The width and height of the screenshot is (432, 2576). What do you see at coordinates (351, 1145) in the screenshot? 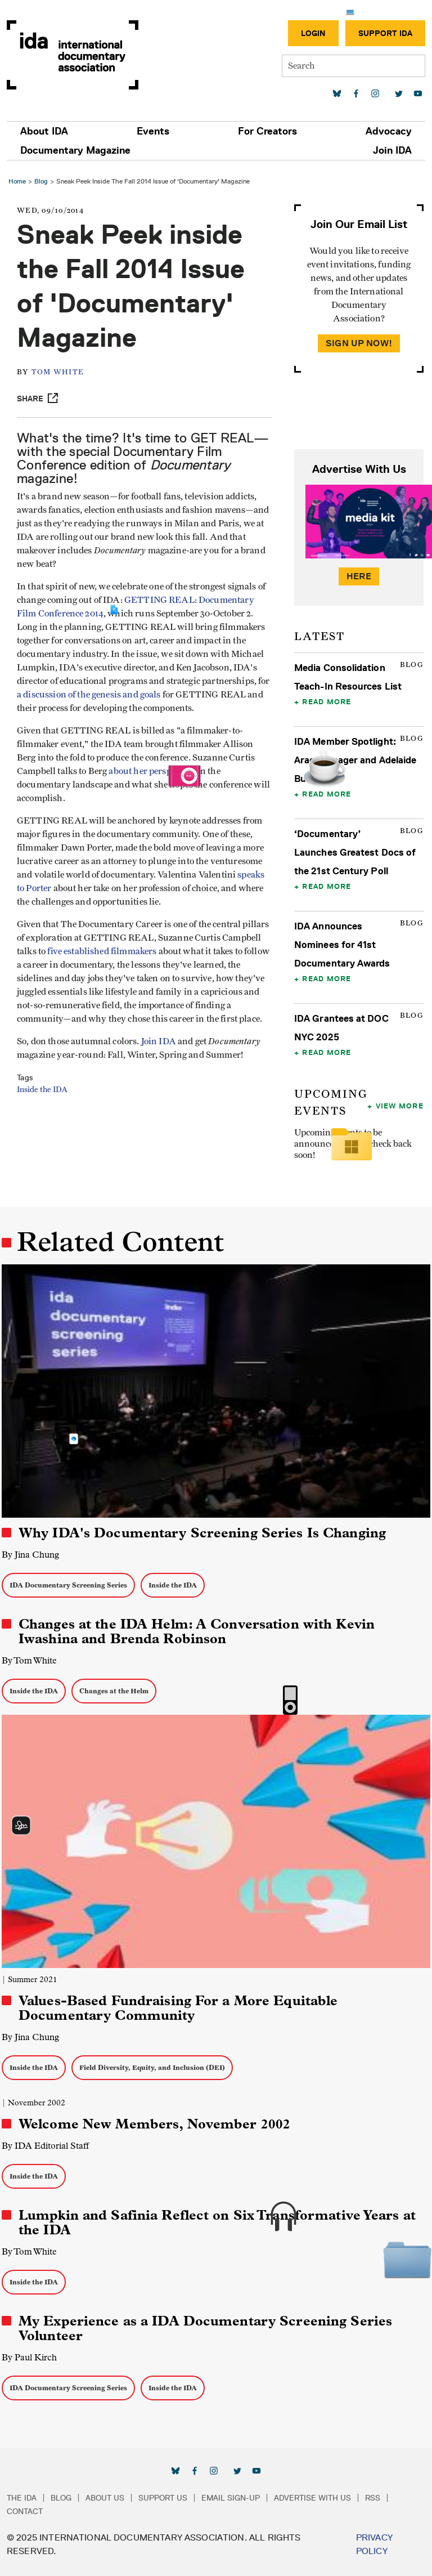
I see `open windows system folder` at bounding box center [351, 1145].